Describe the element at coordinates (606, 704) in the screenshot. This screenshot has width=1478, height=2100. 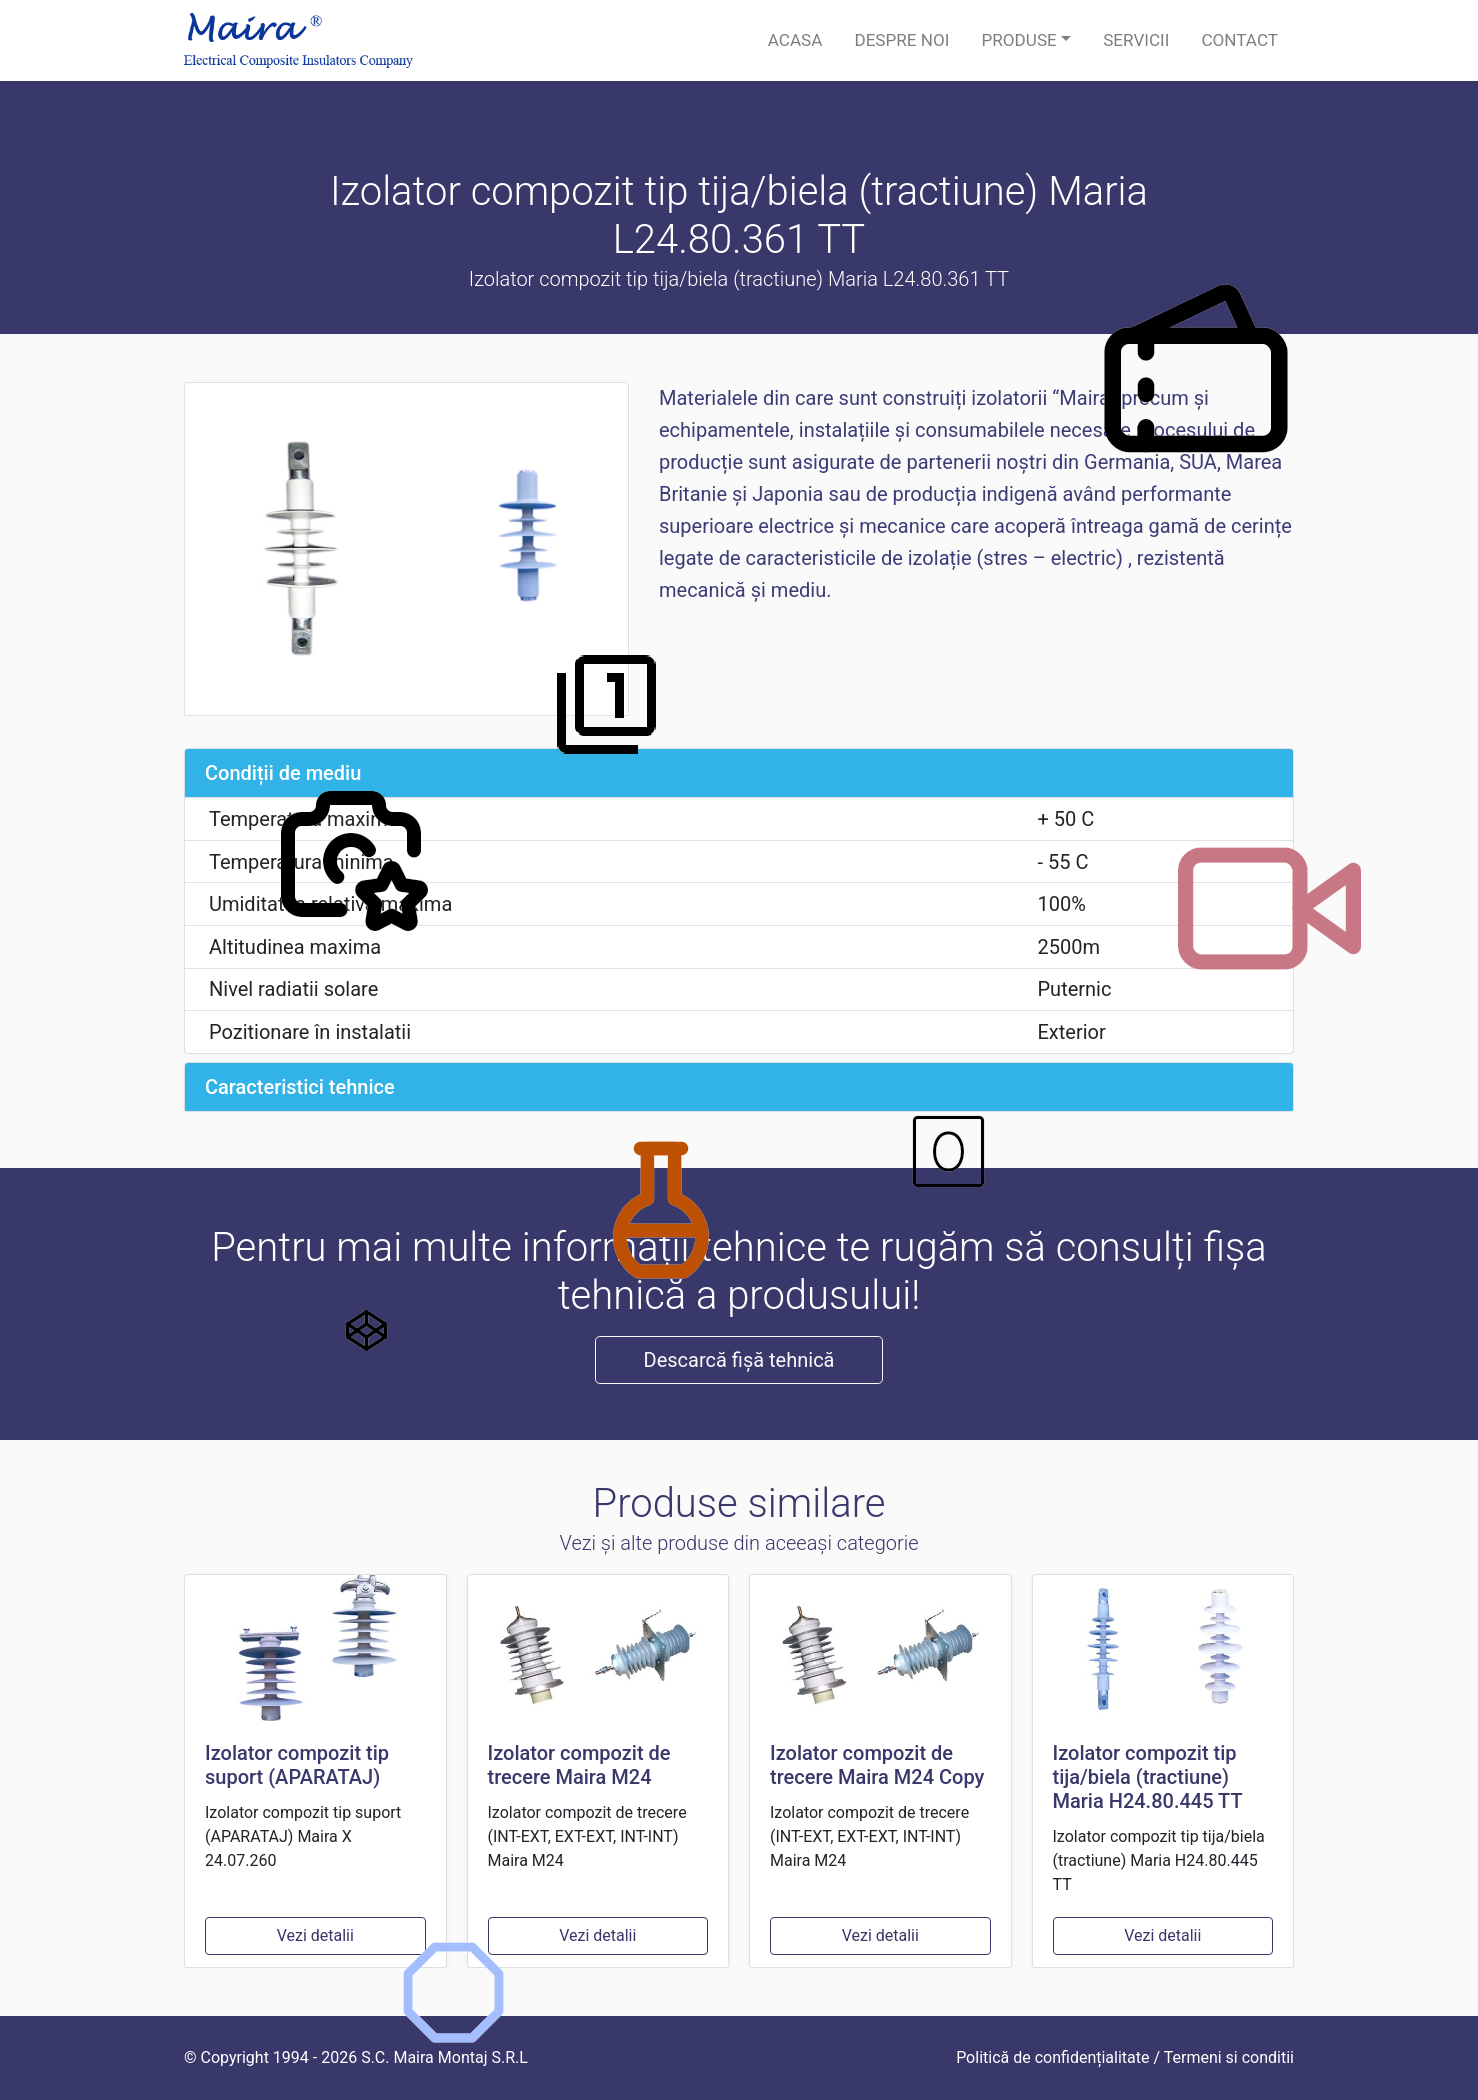
I see `indicates the first item in a numbered sequence` at that location.